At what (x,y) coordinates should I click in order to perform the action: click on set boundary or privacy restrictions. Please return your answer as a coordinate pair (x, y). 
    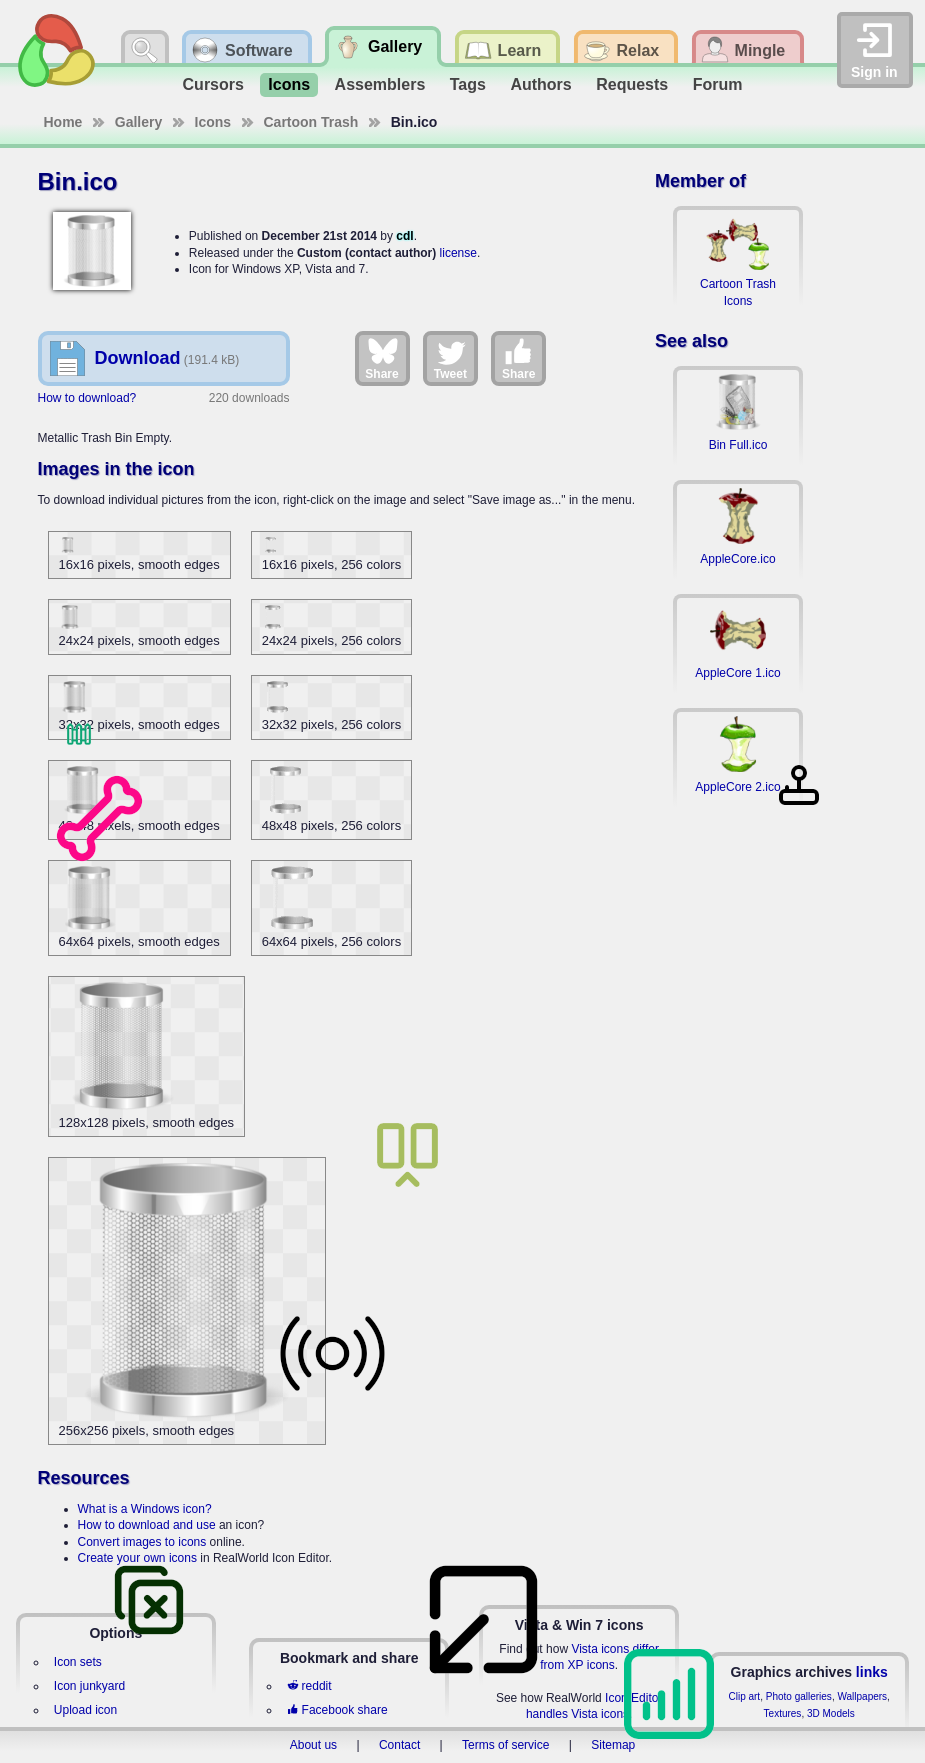
    Looking at the image, I should click on (79, 734).